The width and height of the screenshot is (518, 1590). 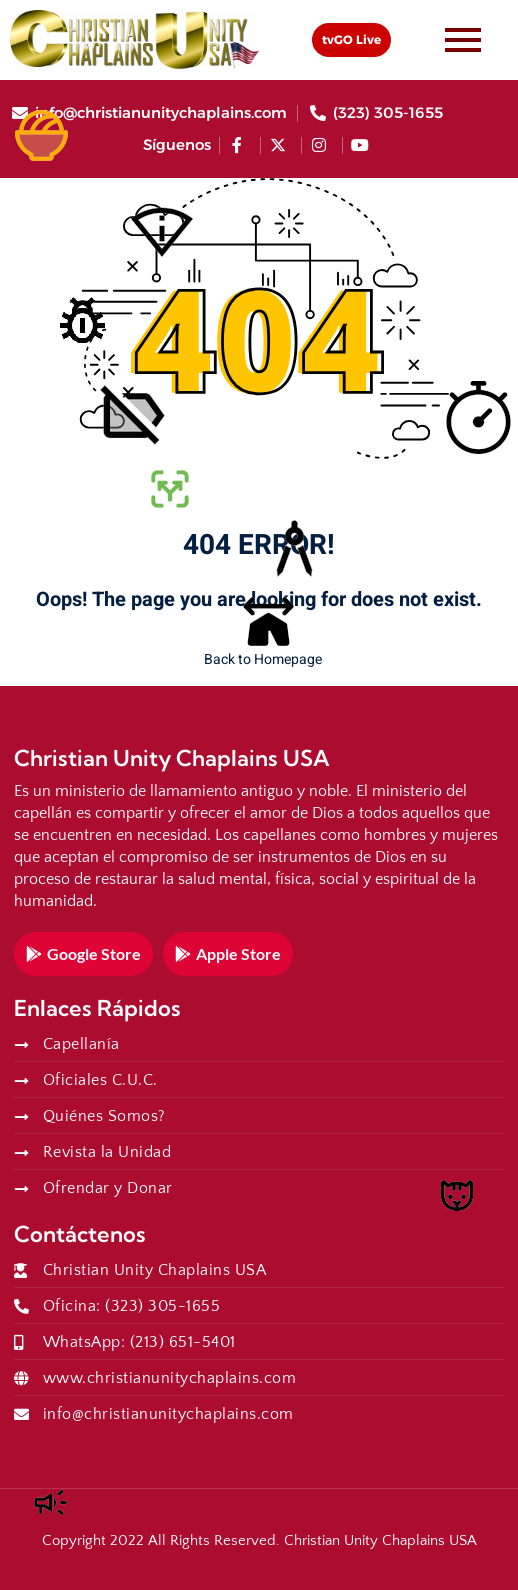 What do you see at coordinates (294, 548) in the screenshot?
I see `access architecture or design tools` at bounding box center [294, 548].